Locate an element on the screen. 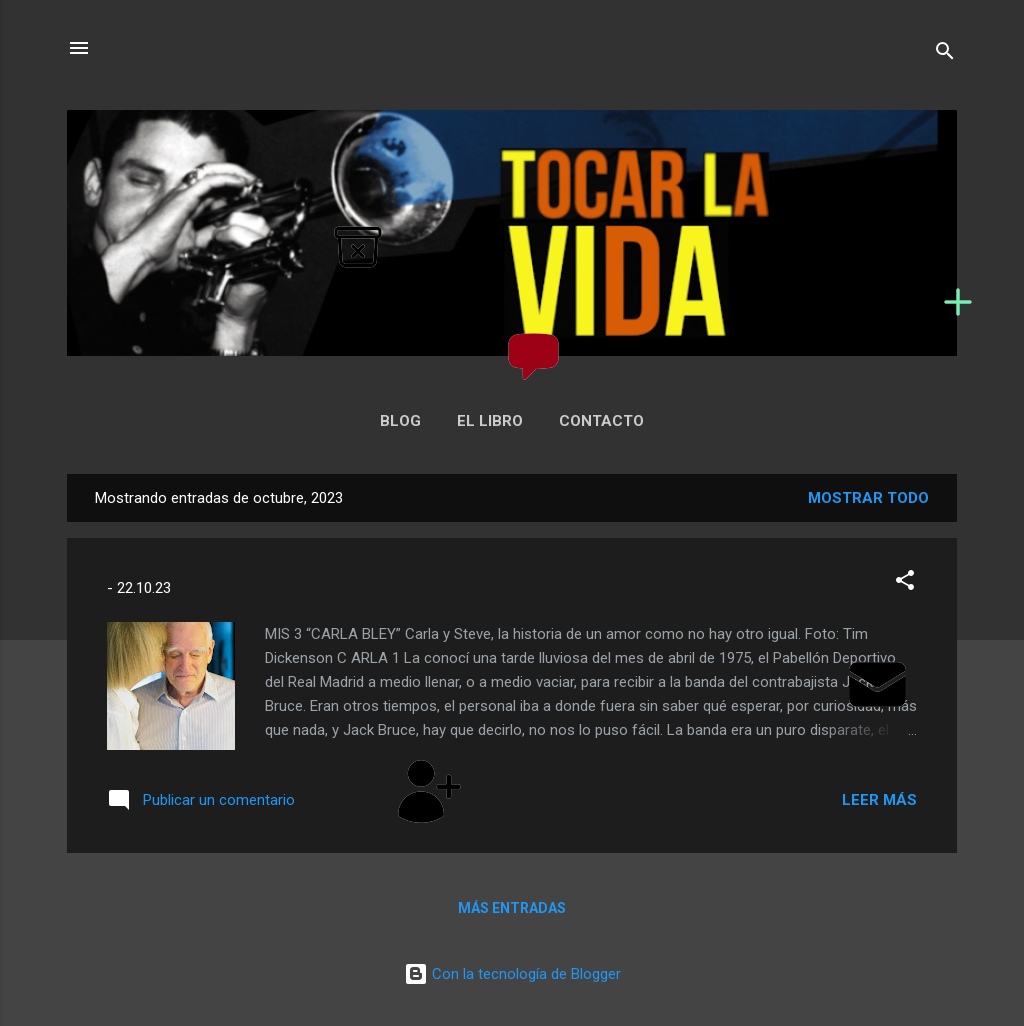 This screenshot has width=1024, height=1026. open your inbox is located at coordinates (877, 684).